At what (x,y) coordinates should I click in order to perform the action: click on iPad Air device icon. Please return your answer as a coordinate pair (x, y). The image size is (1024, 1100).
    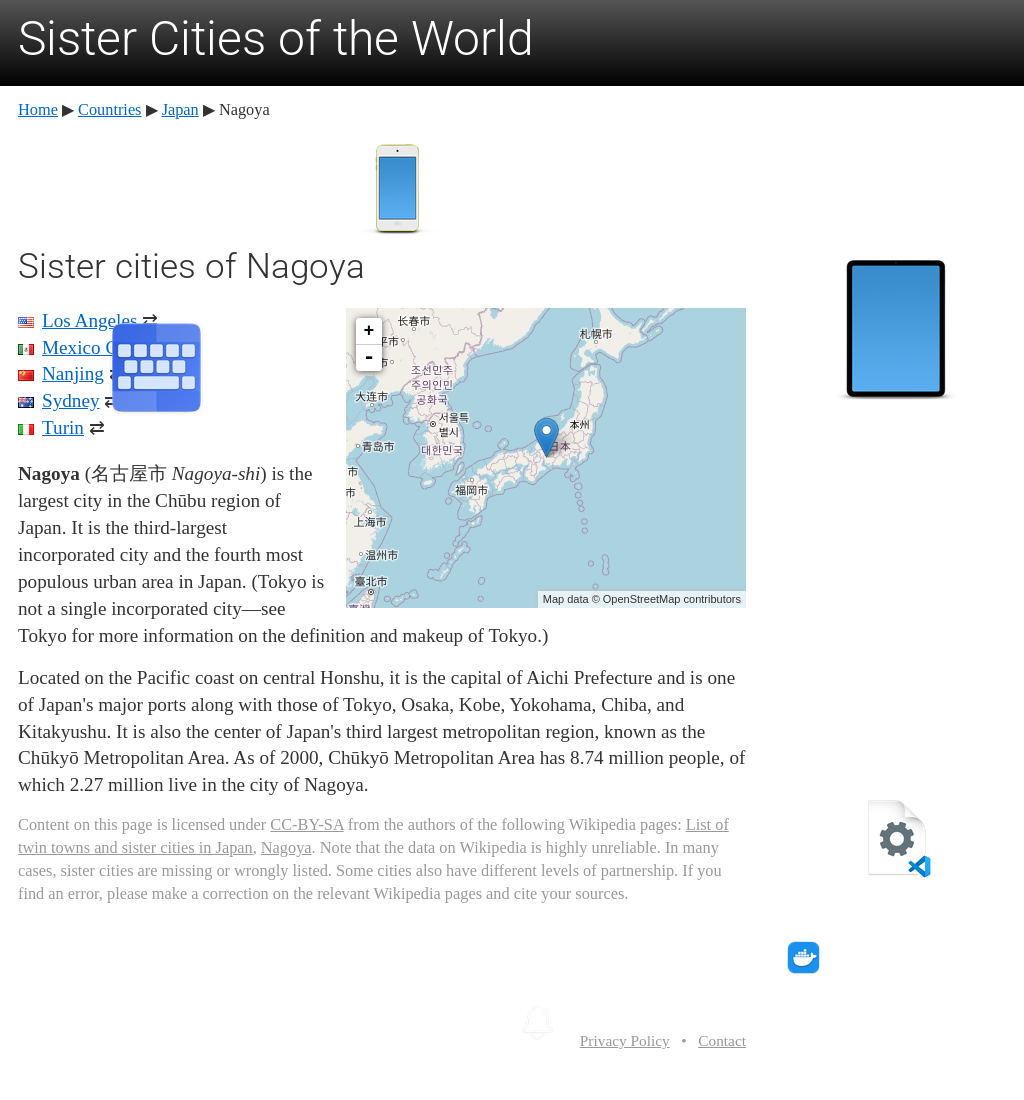
    Looking at the image, I should click on (896, 330).